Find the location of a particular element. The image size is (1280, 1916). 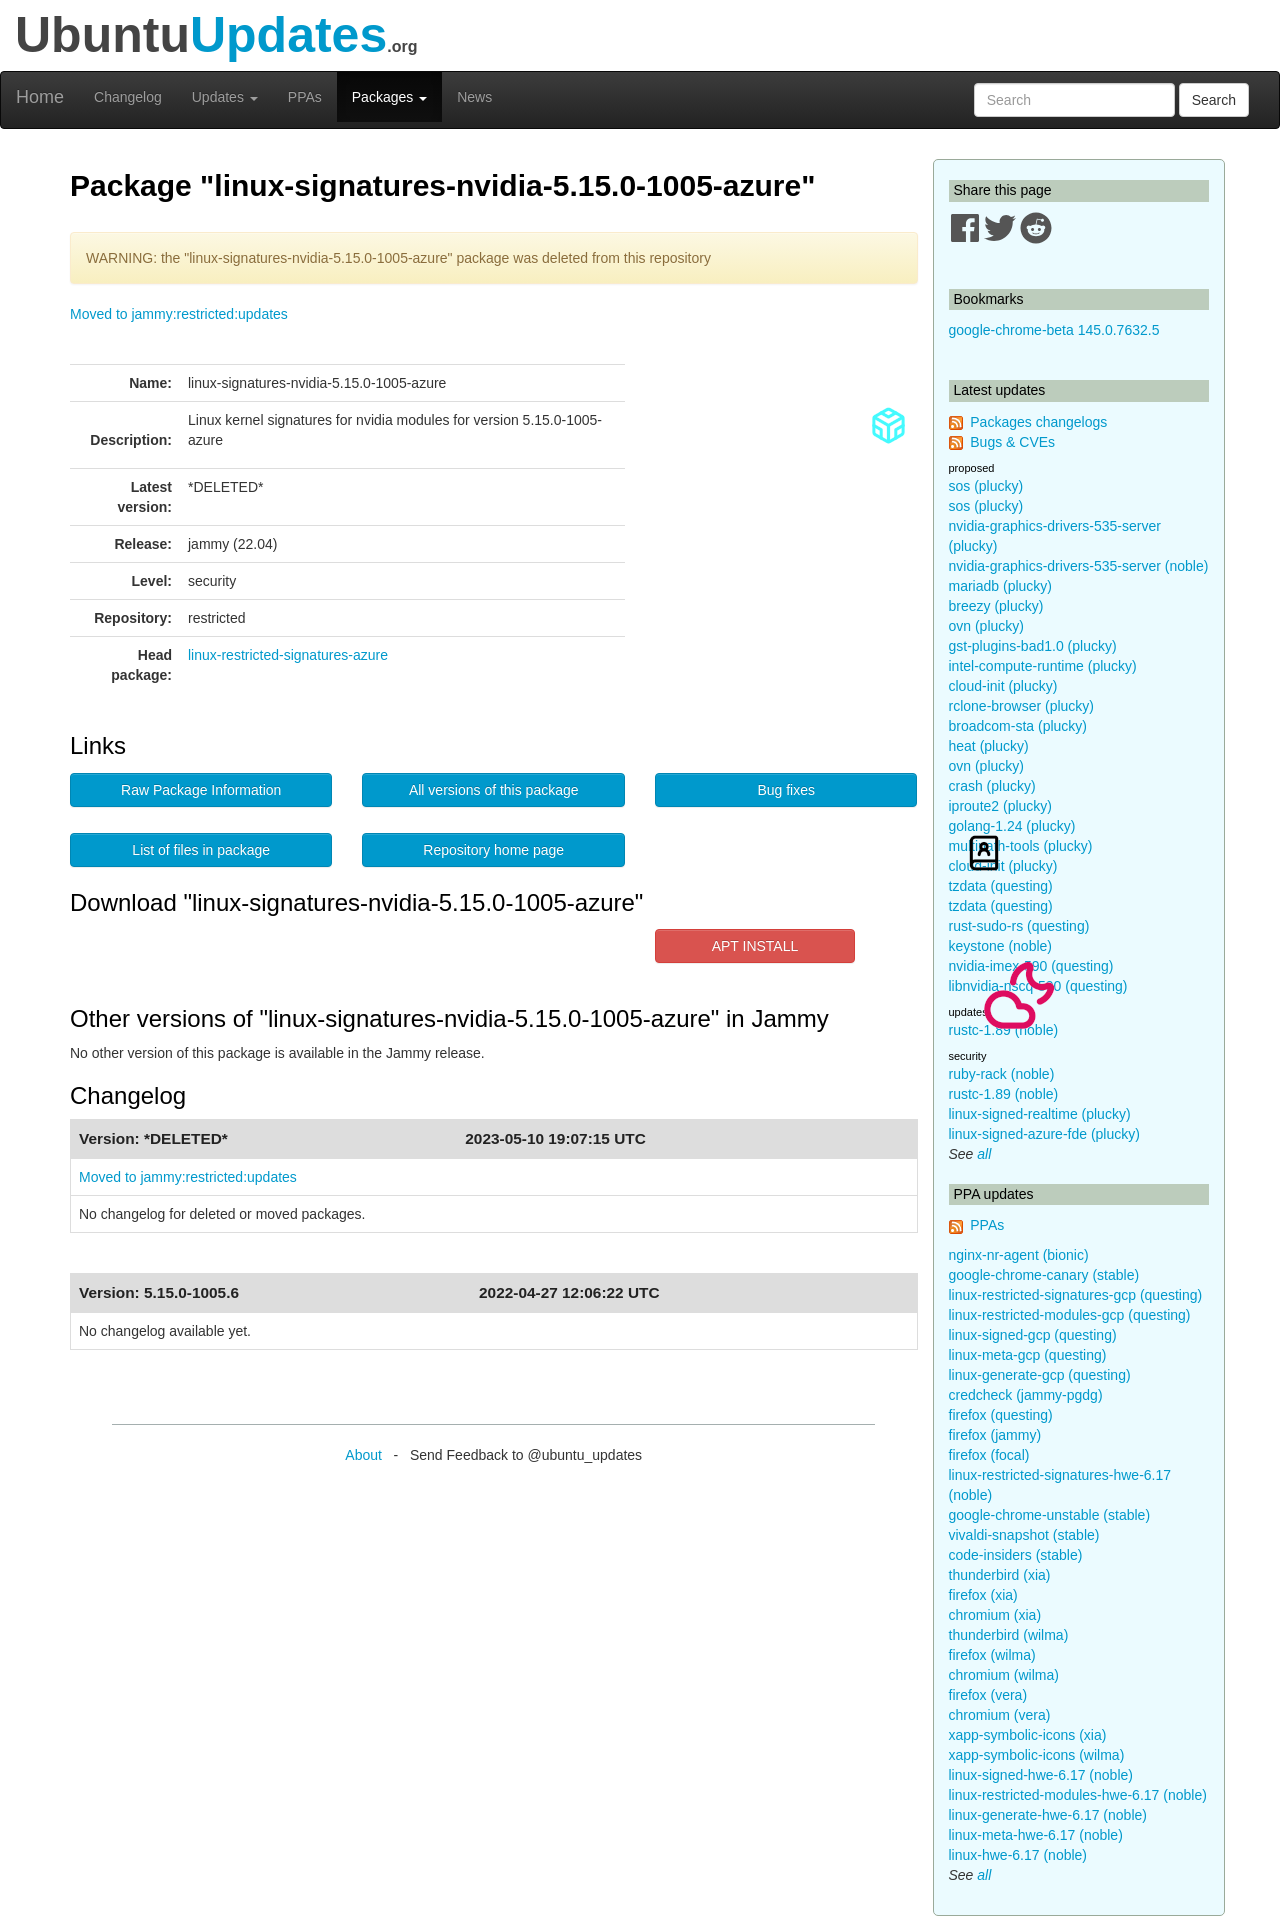

open codesandbox development environment is located at coordinates (888, 425).